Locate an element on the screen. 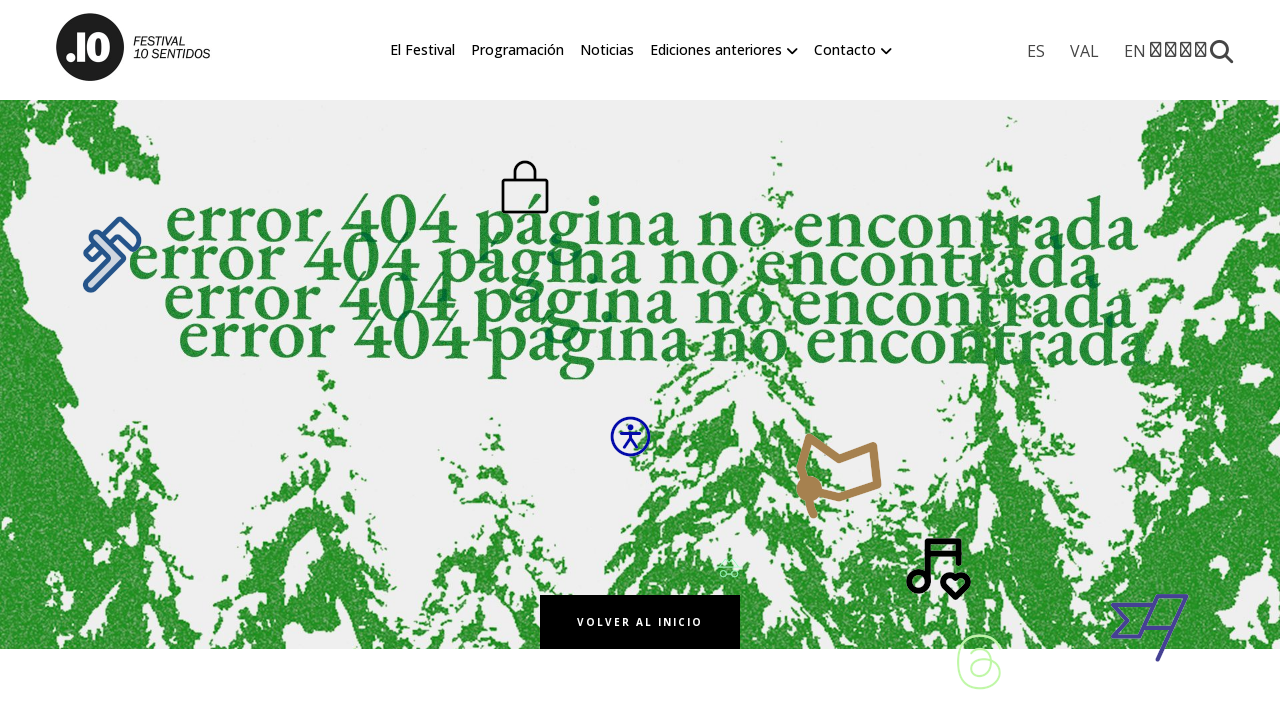  view user profile is located at coordinates (630, 436).